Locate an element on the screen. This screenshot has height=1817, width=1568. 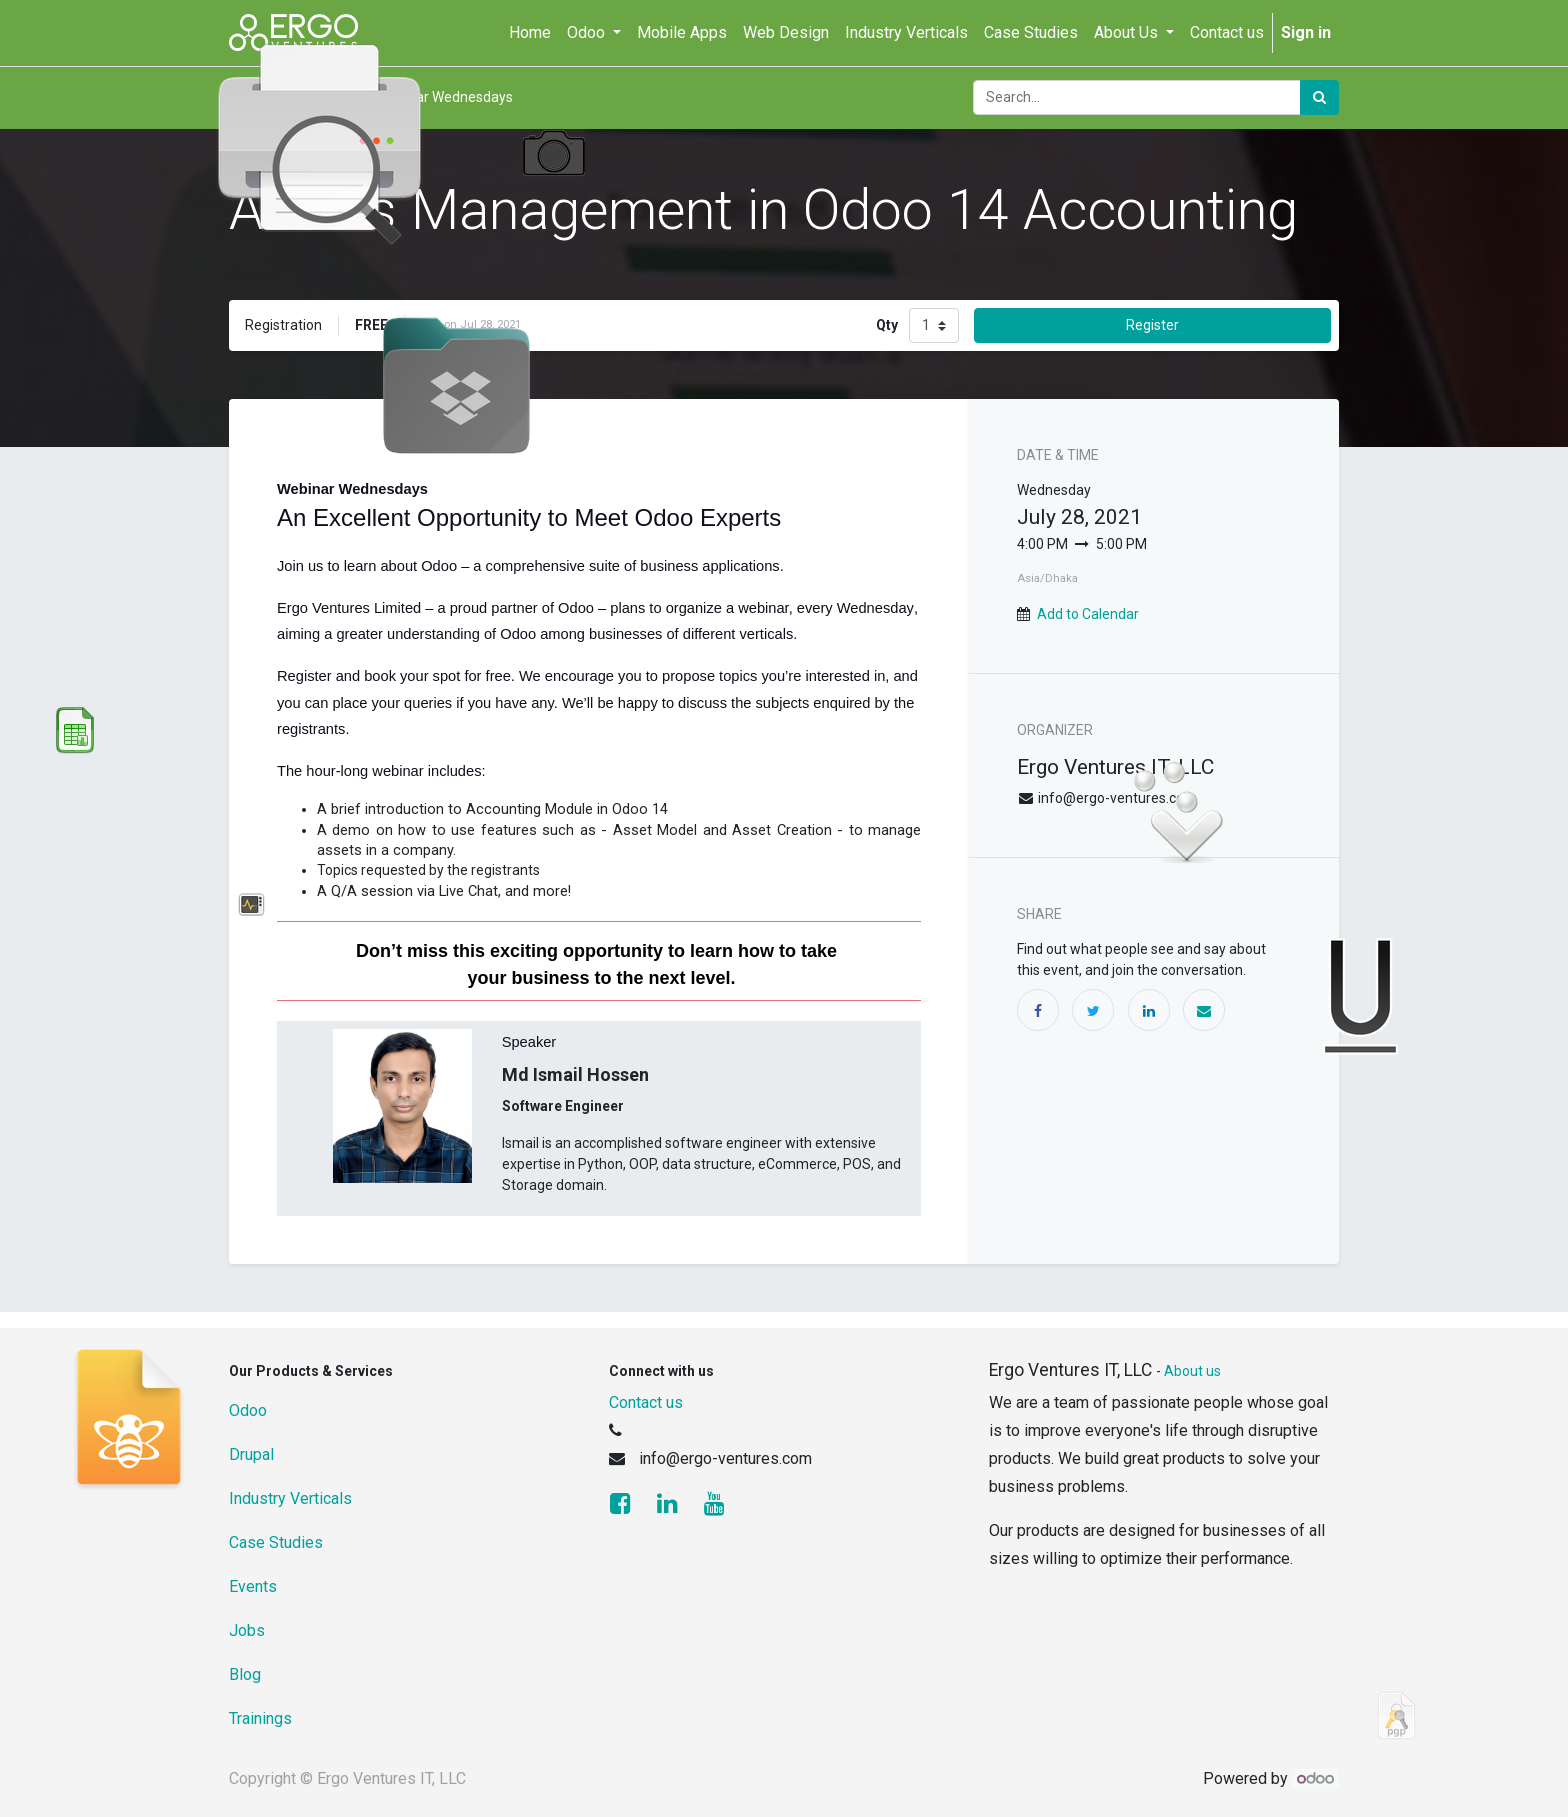
open a spreadsheet template file is located at coordinates (75, 730).